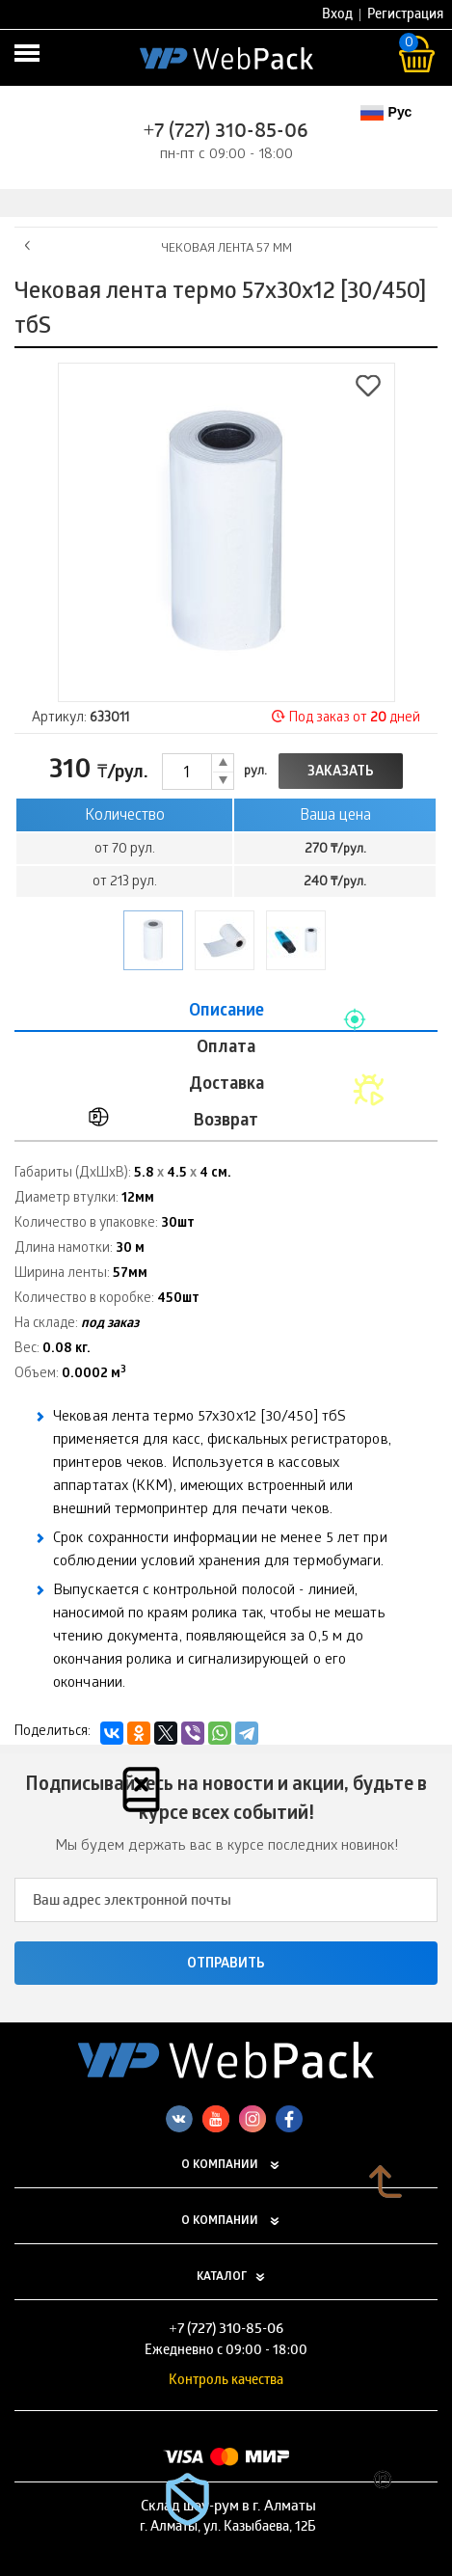  Describe the element at coordinates (369, 1090) in the screenshot. I see `start debugging session` at that location.